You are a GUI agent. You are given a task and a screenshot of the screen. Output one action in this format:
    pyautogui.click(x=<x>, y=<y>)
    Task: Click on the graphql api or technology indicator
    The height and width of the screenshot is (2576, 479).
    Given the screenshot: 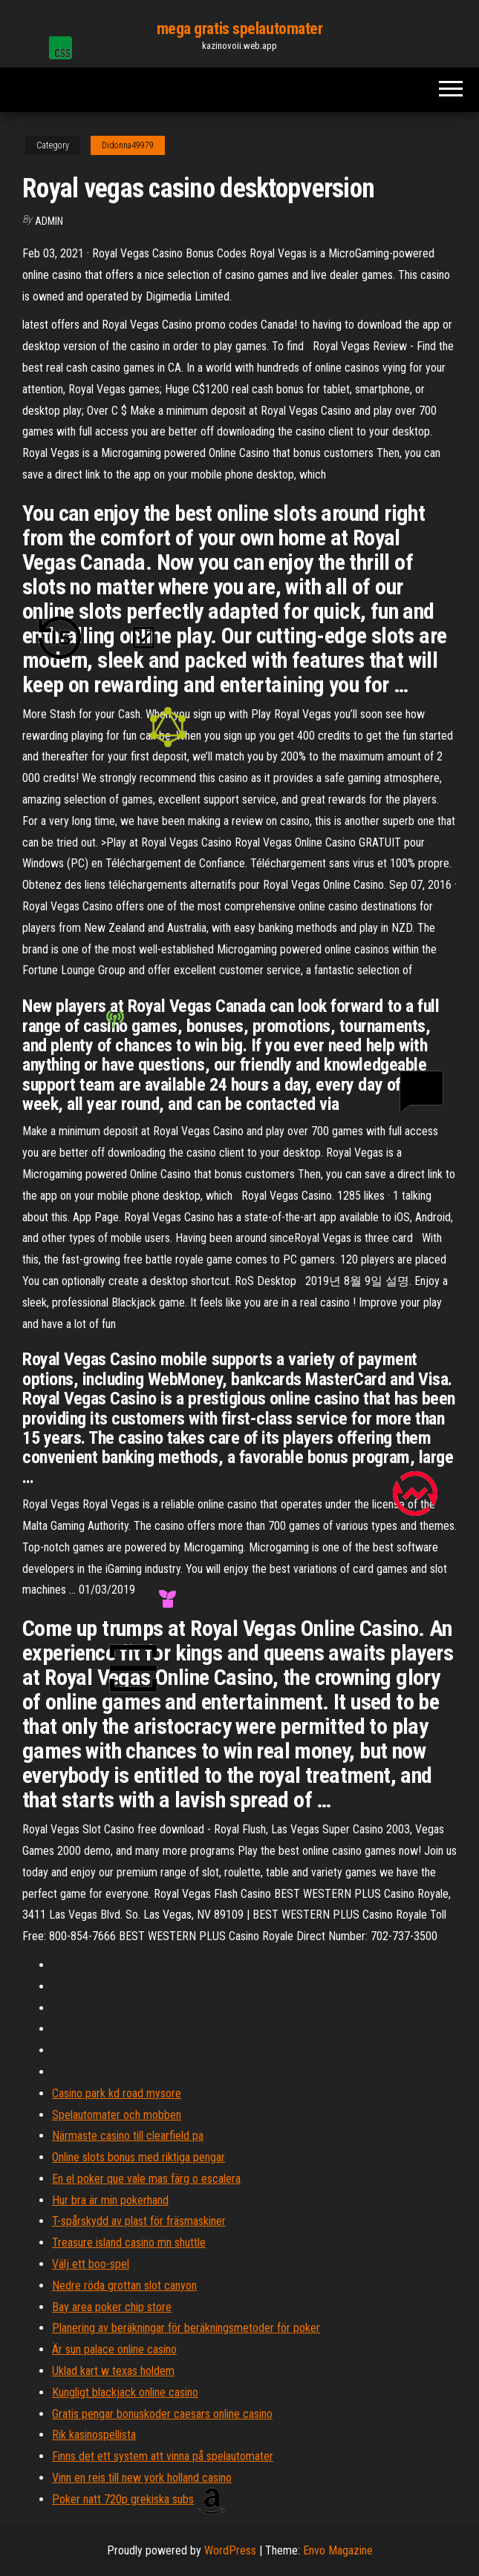 What is the action you would take?
    pyautogui.click(x=168, y=727)
    